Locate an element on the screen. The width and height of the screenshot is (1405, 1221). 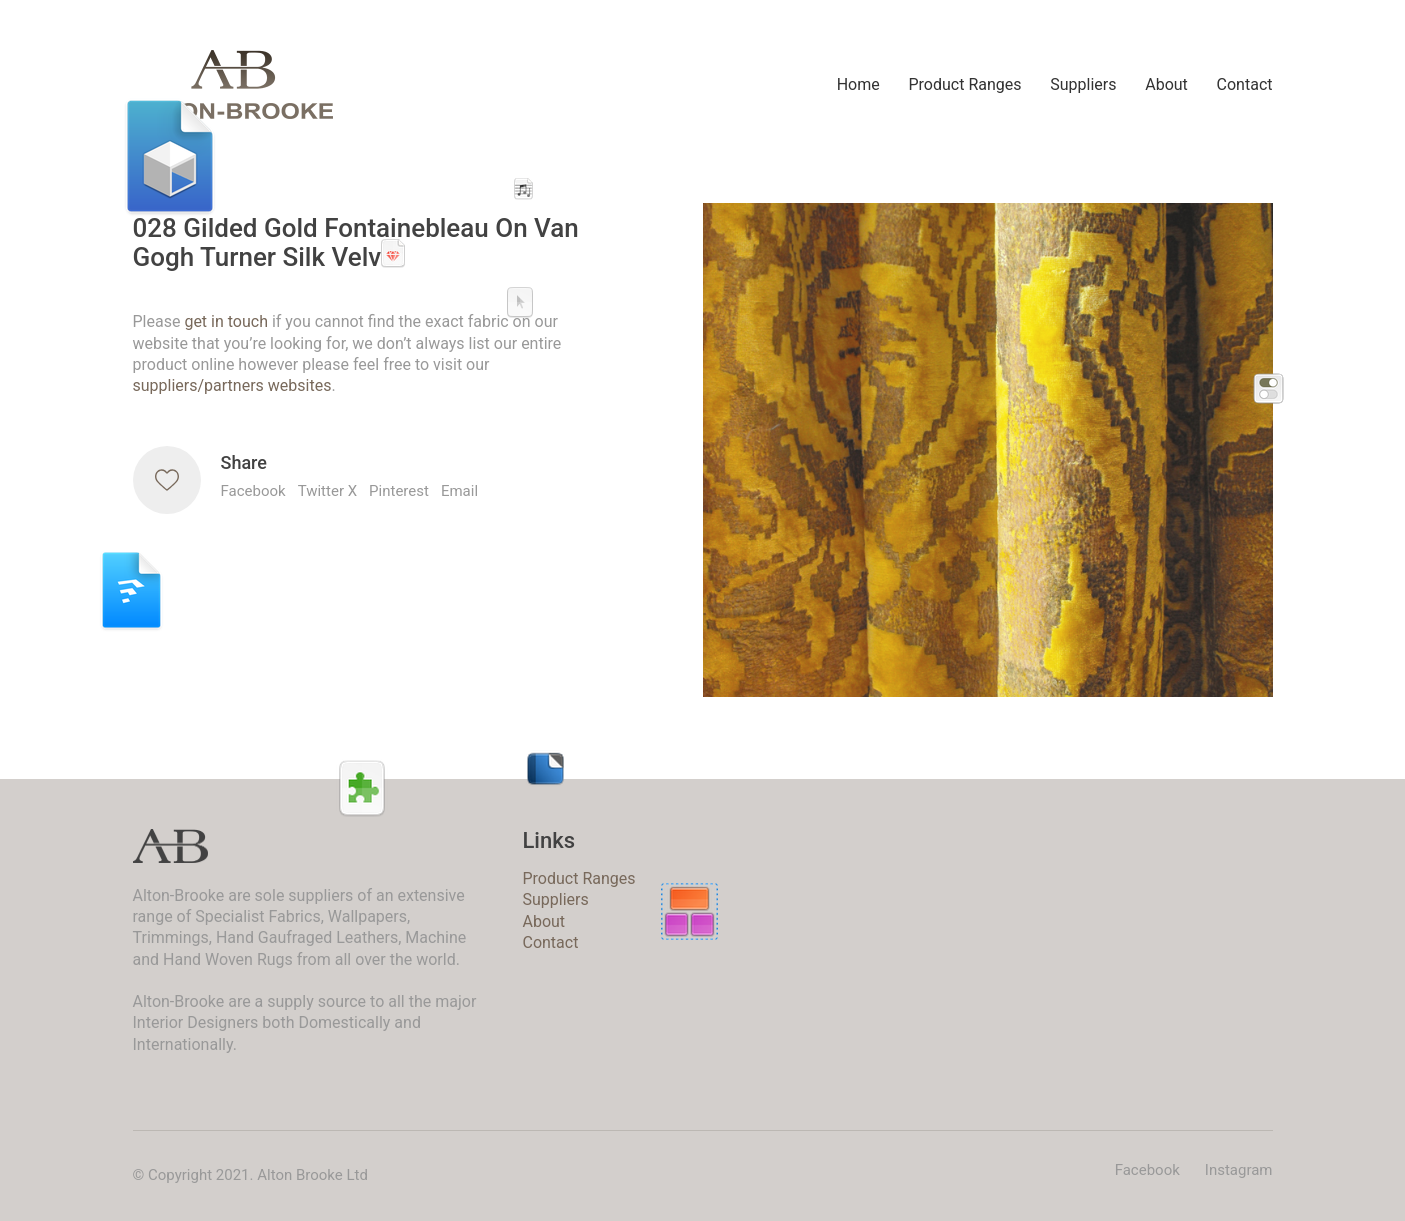
cursor image file type is located at coordinates (520, 302).